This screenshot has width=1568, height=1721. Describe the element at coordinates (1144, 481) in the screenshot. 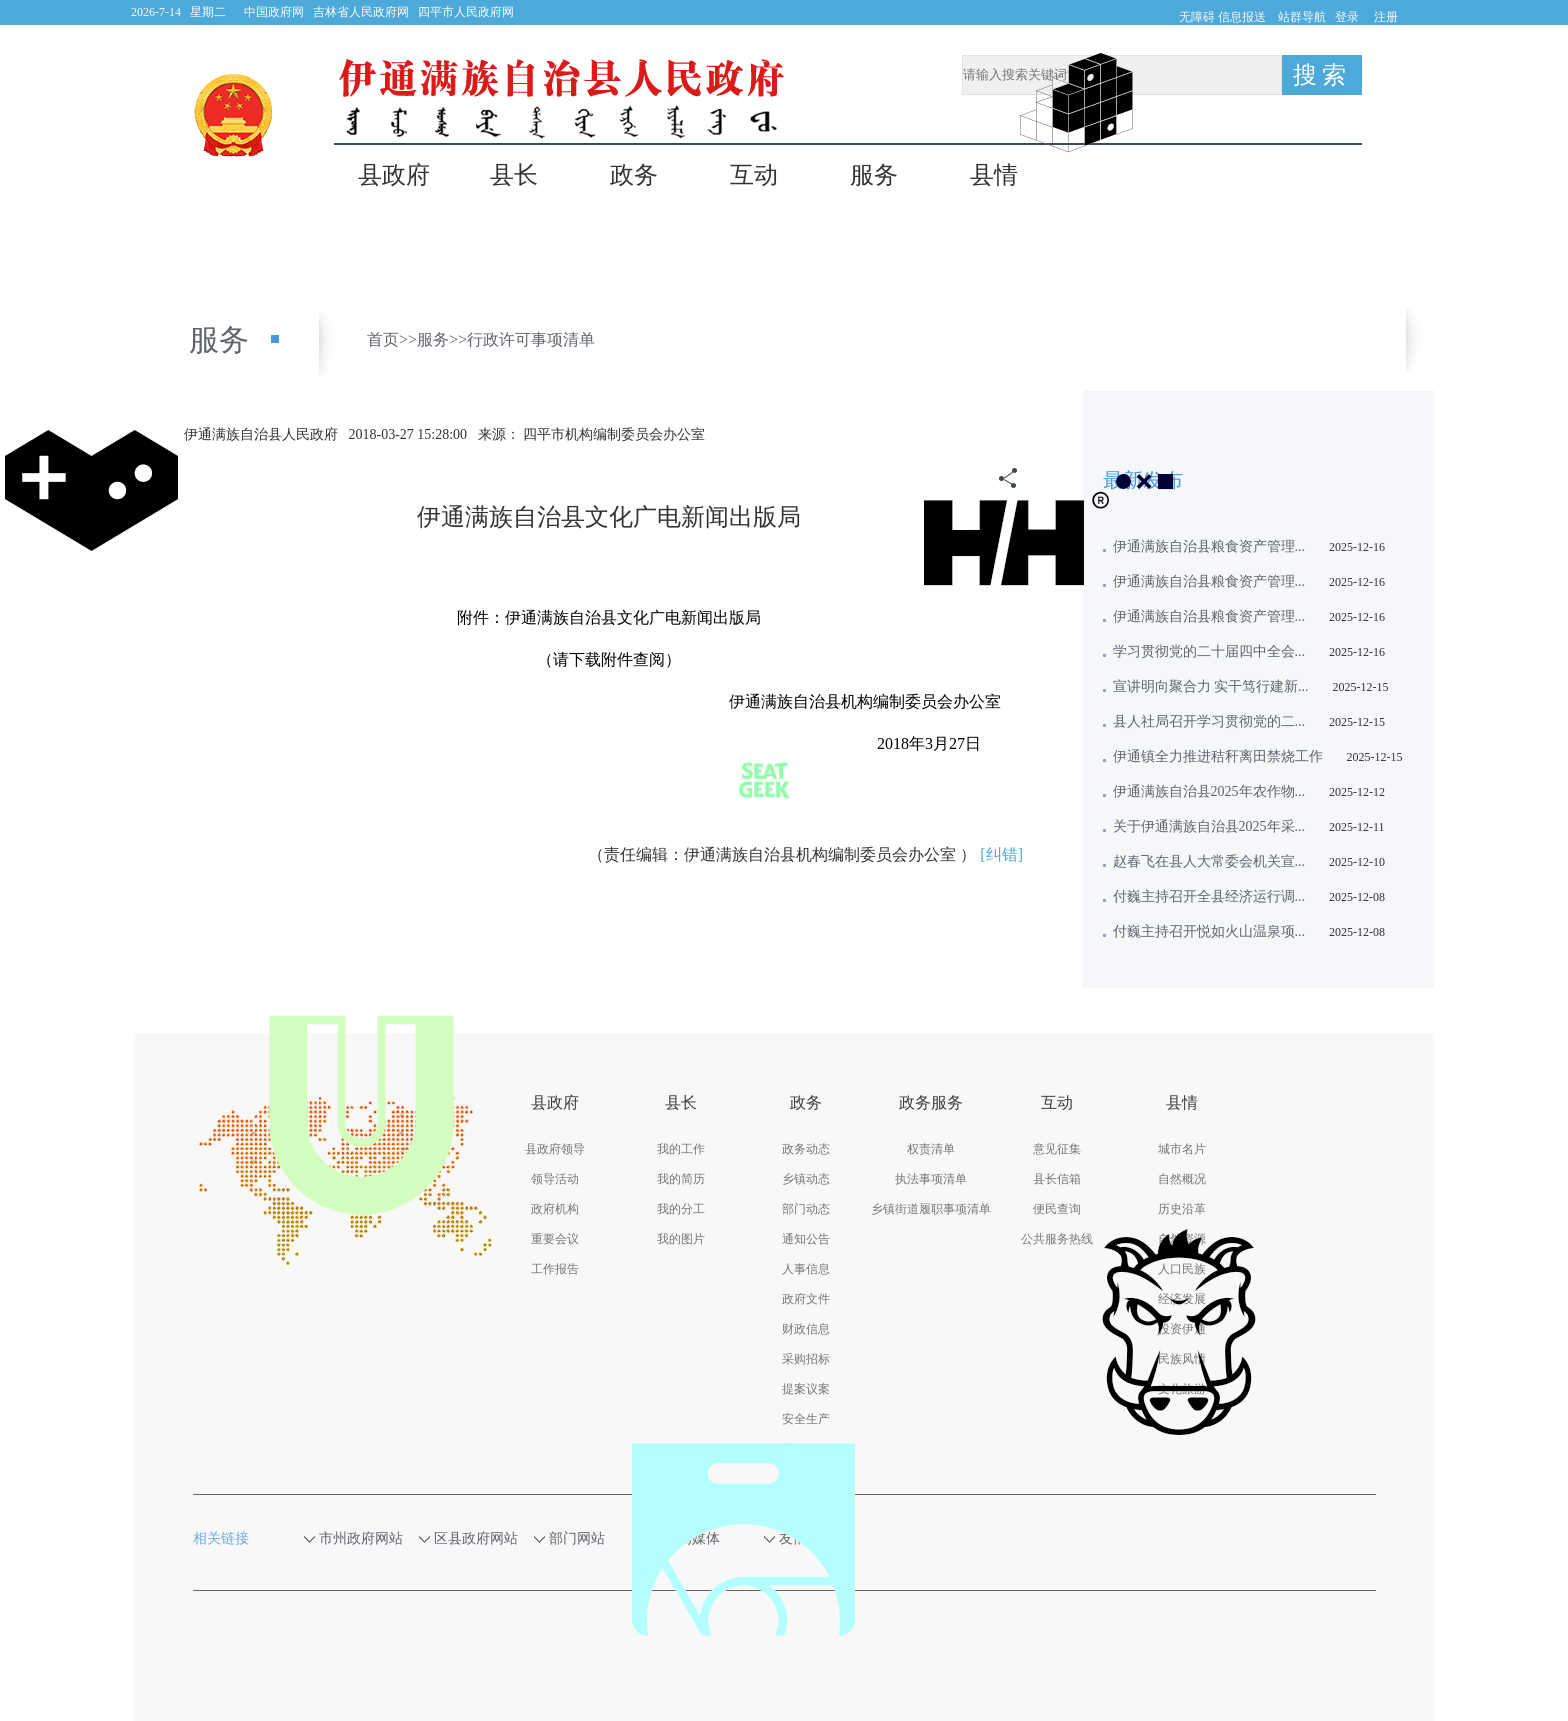

I see `visit the noun project website` at that location.